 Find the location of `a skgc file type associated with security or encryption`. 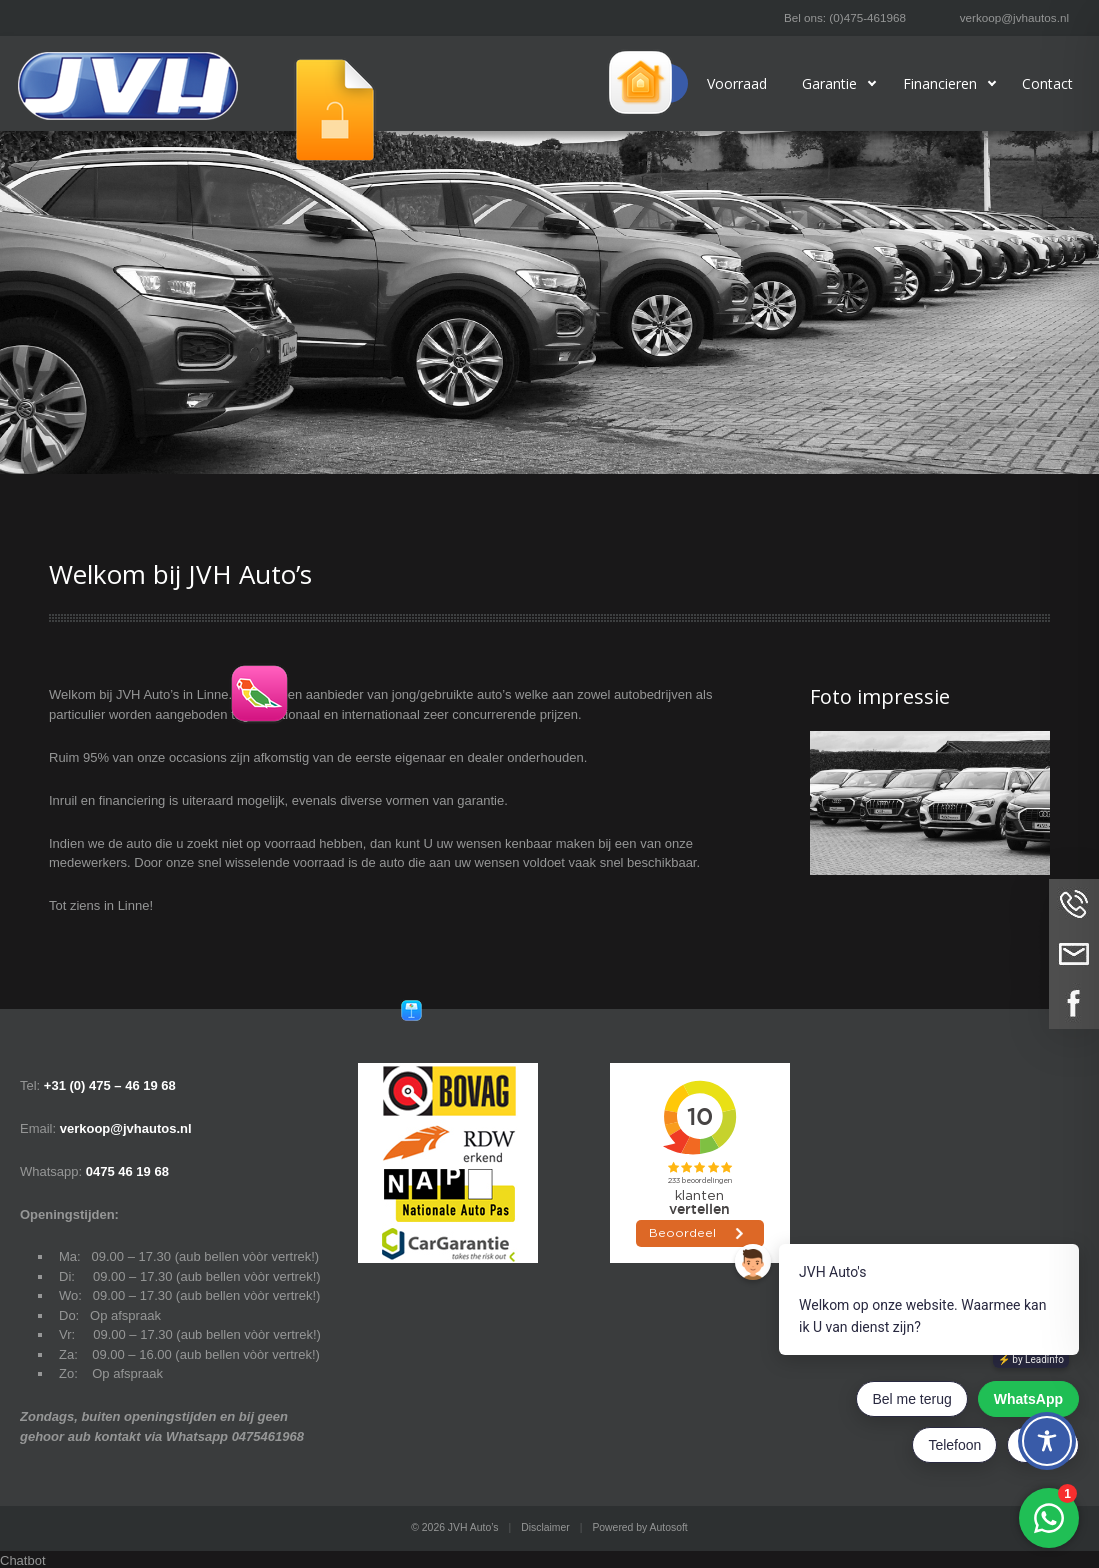

a skgc file type associated with security or encryption is located at coordinates (335, 112).